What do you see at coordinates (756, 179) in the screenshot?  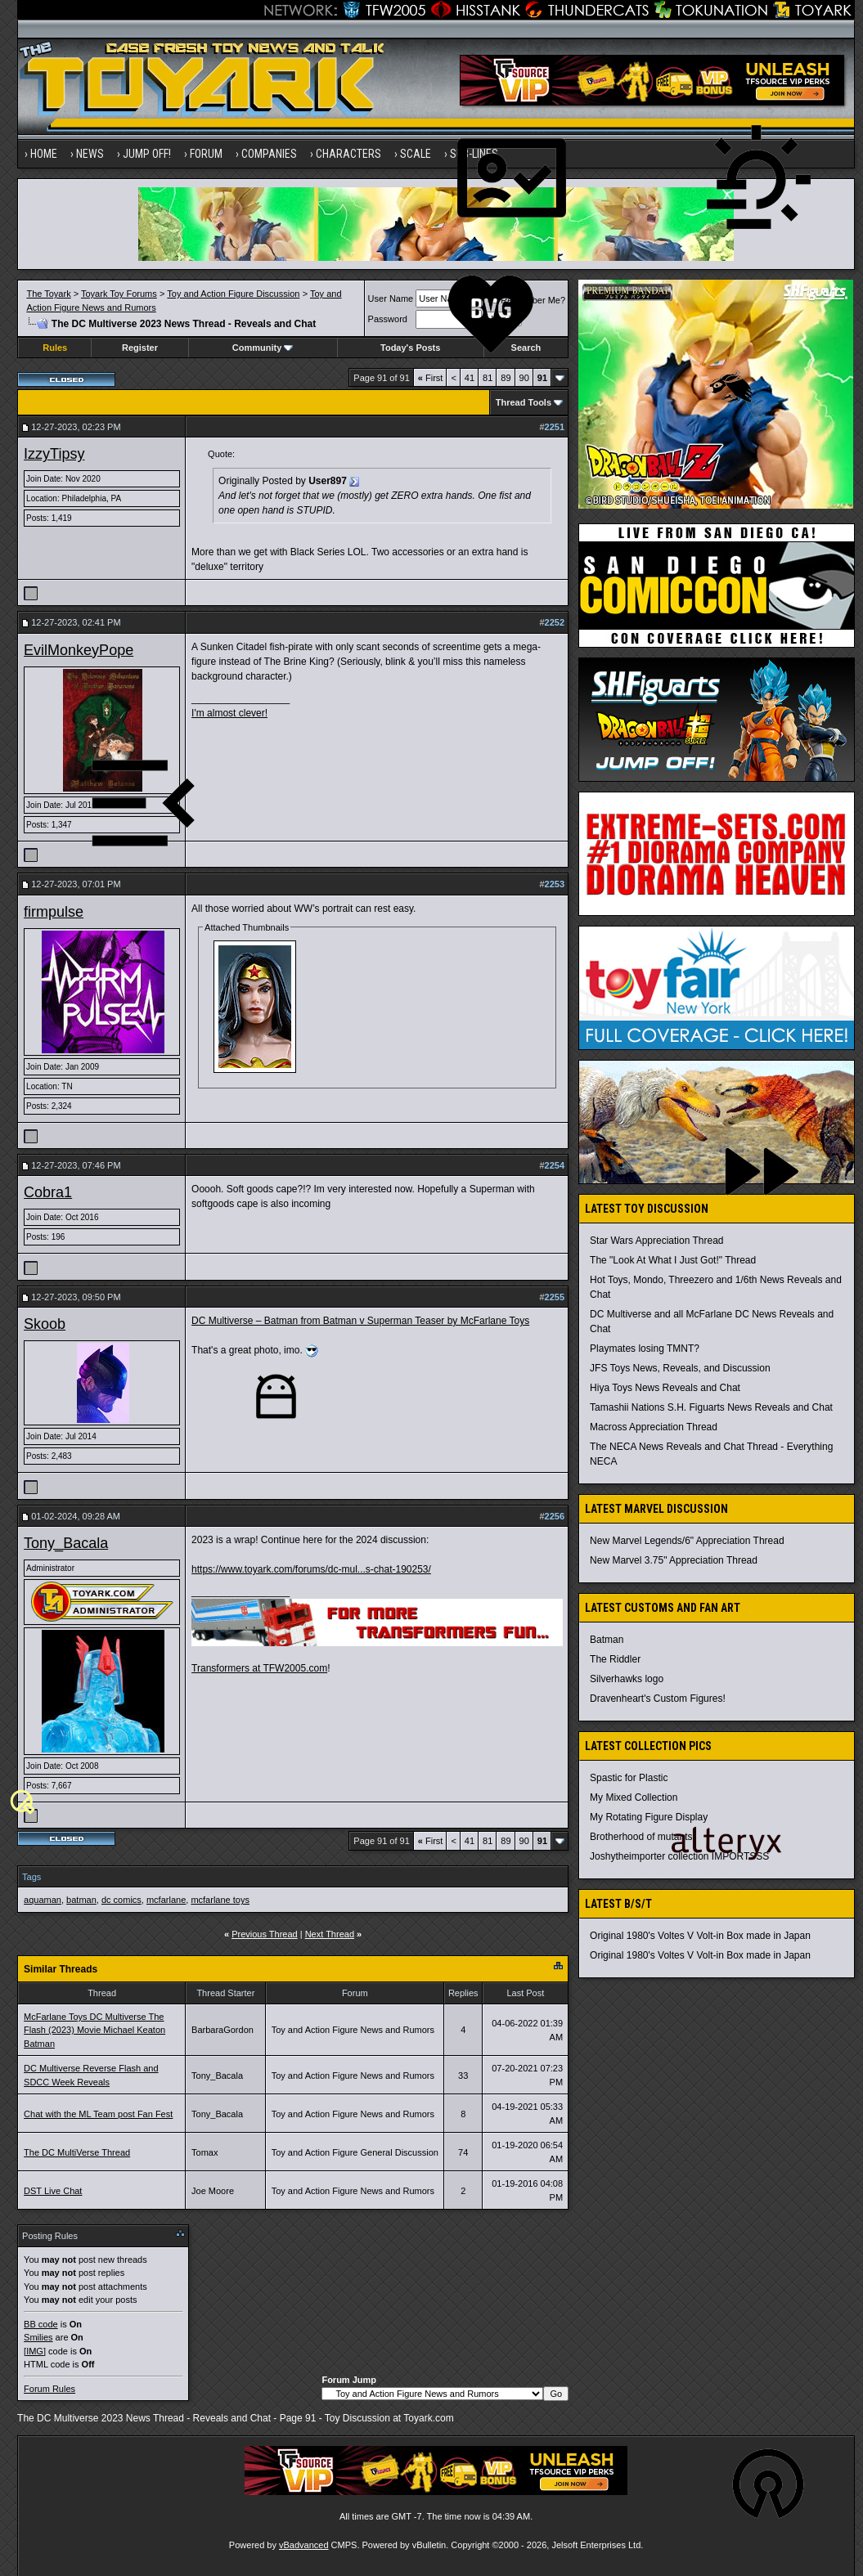 I see `indicates foggy or hazy weather conditions` at bounding box center [756, 179].